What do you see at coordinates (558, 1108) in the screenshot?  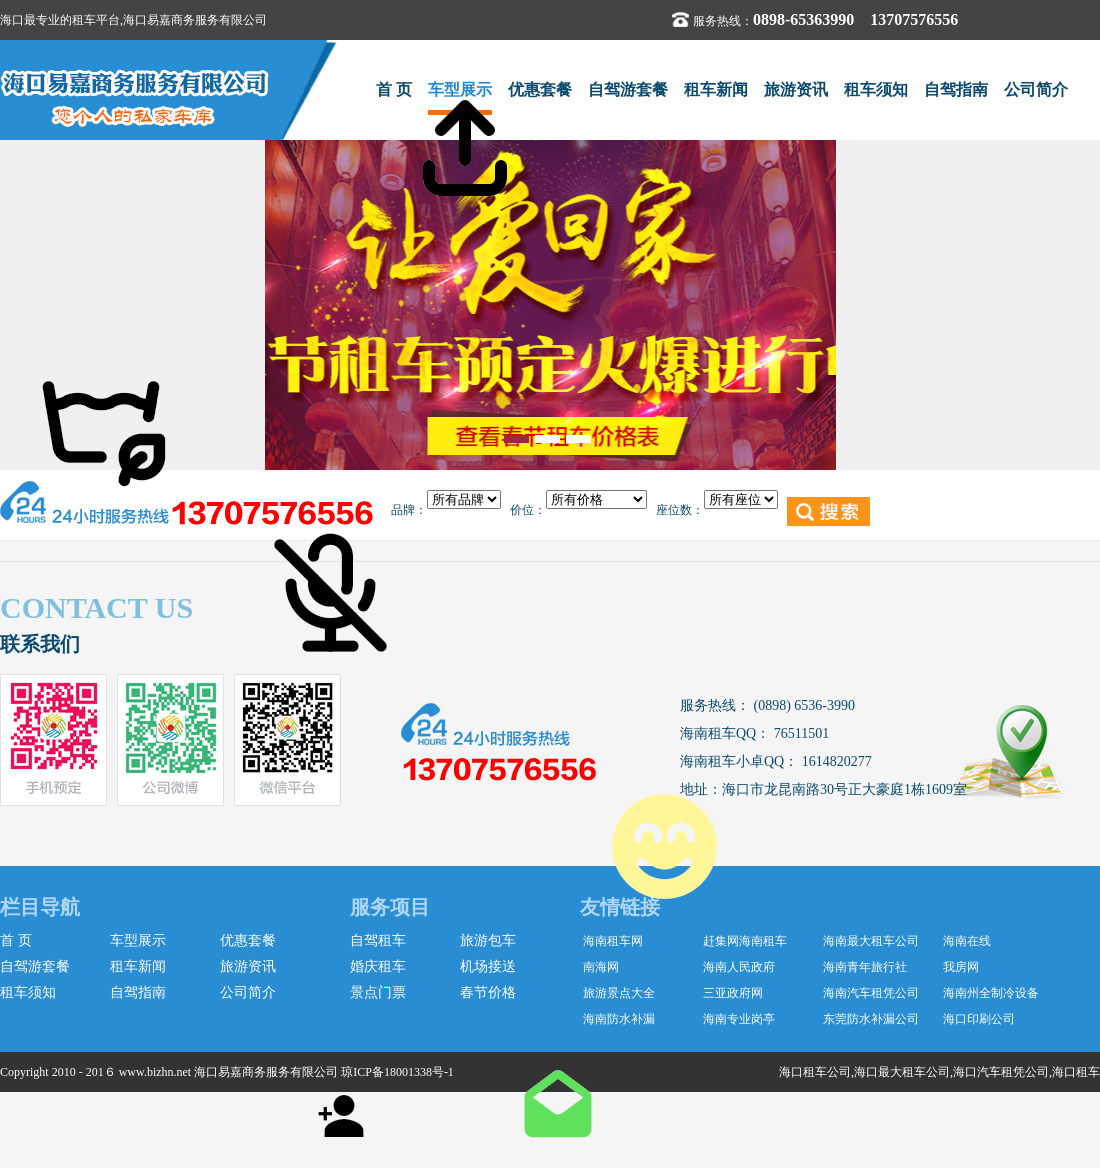 I see `view an opened or read email` at bounding box center [558, 1108].